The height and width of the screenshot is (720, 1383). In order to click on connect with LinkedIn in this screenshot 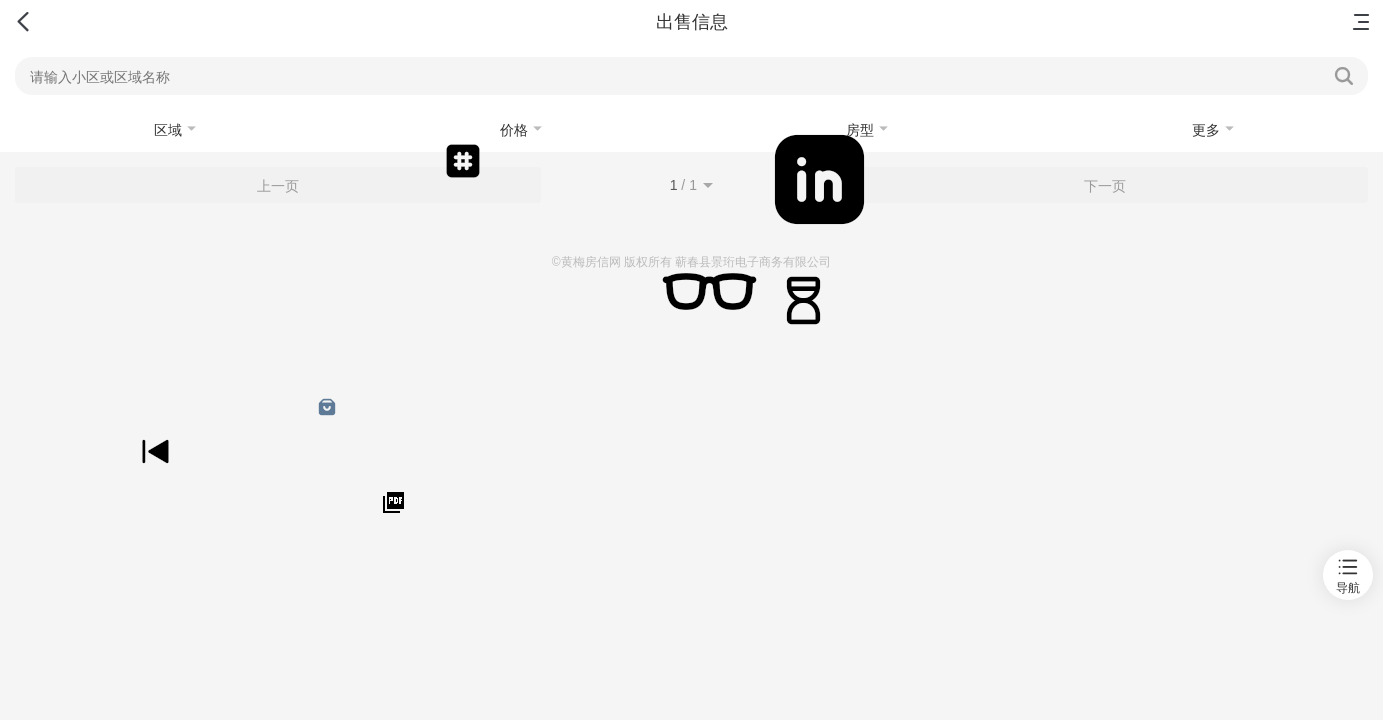, I will do `click(819, 179)`.